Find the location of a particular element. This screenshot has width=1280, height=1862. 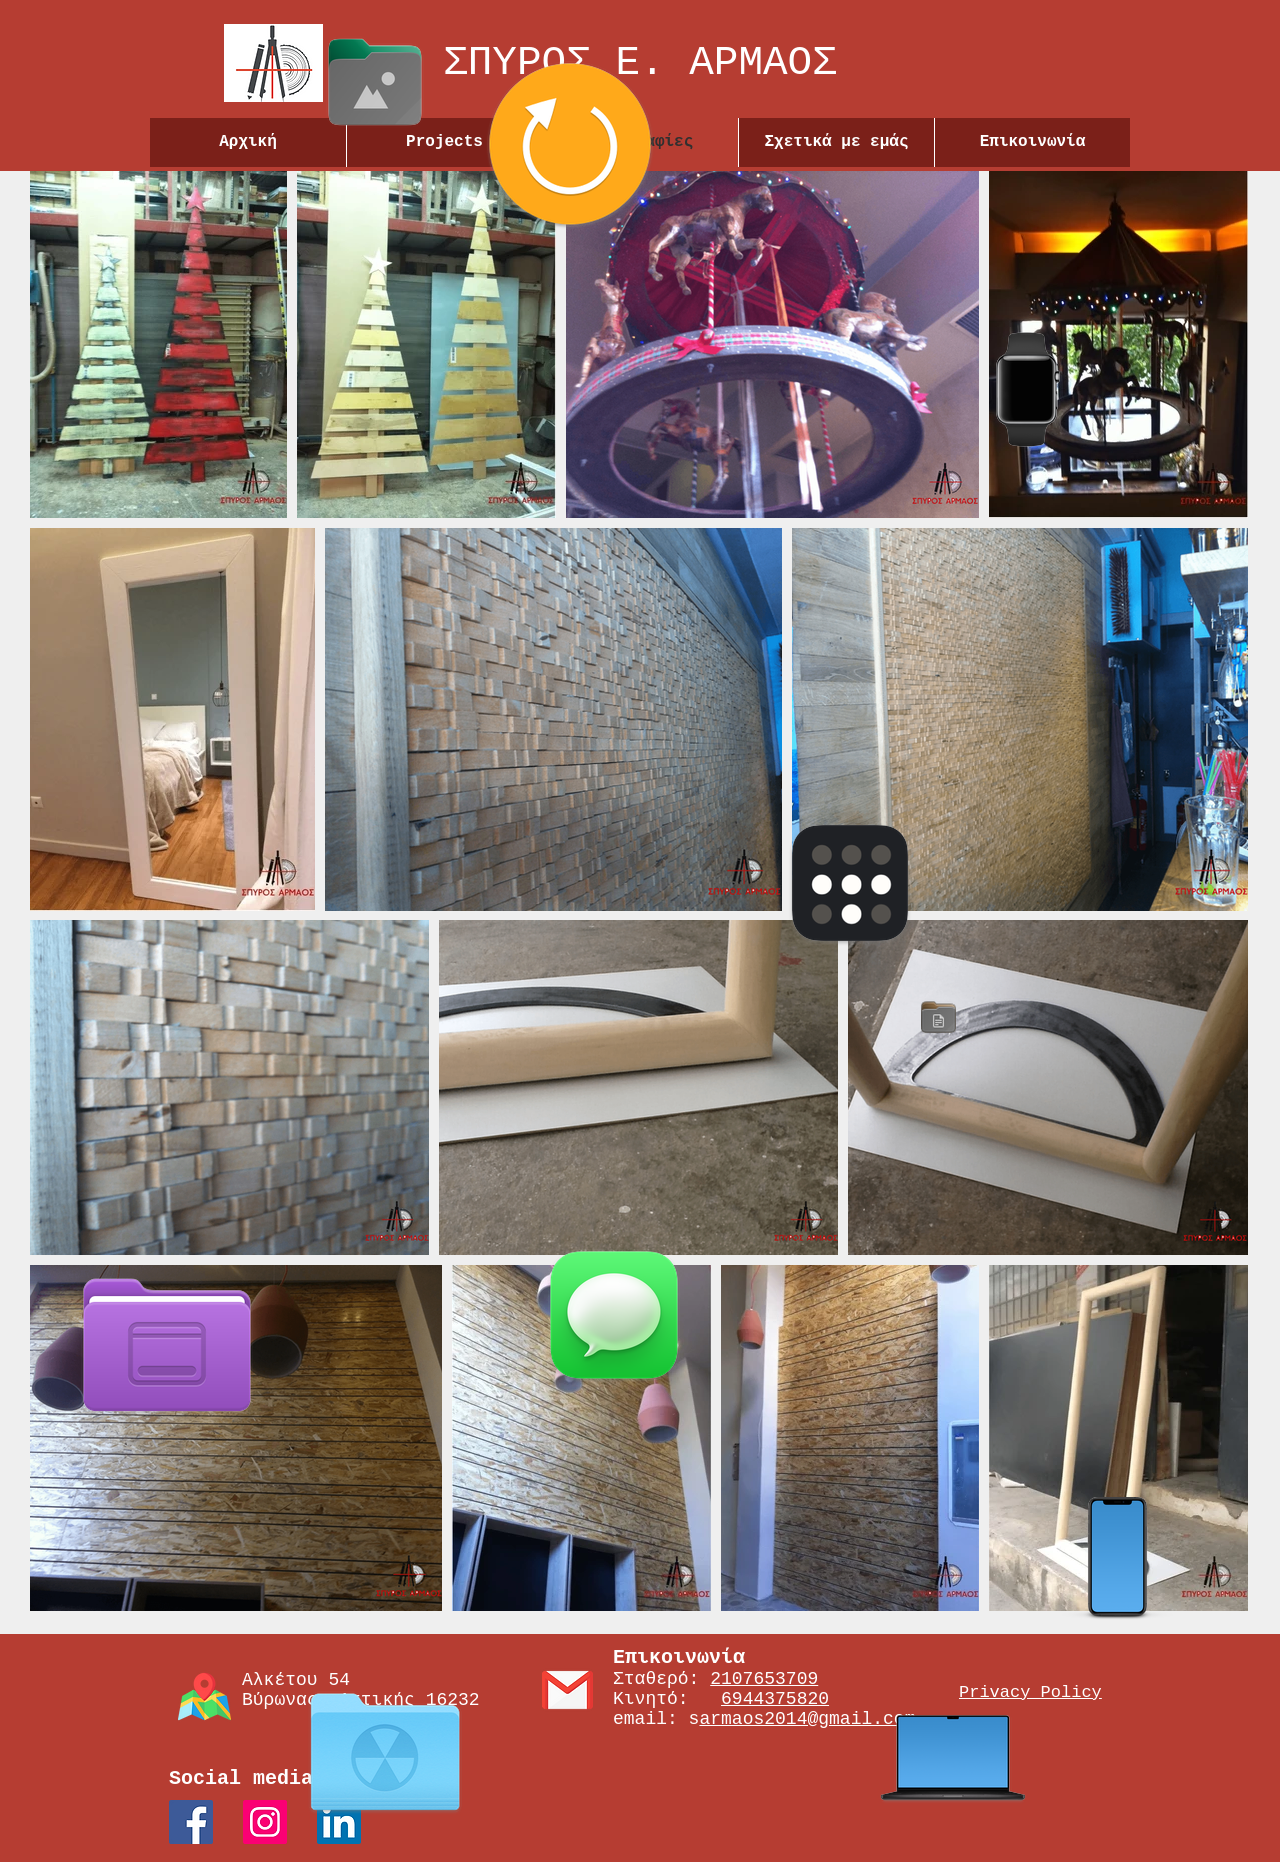

open Tailscale VPN settings is located at coordinates (850, 883).